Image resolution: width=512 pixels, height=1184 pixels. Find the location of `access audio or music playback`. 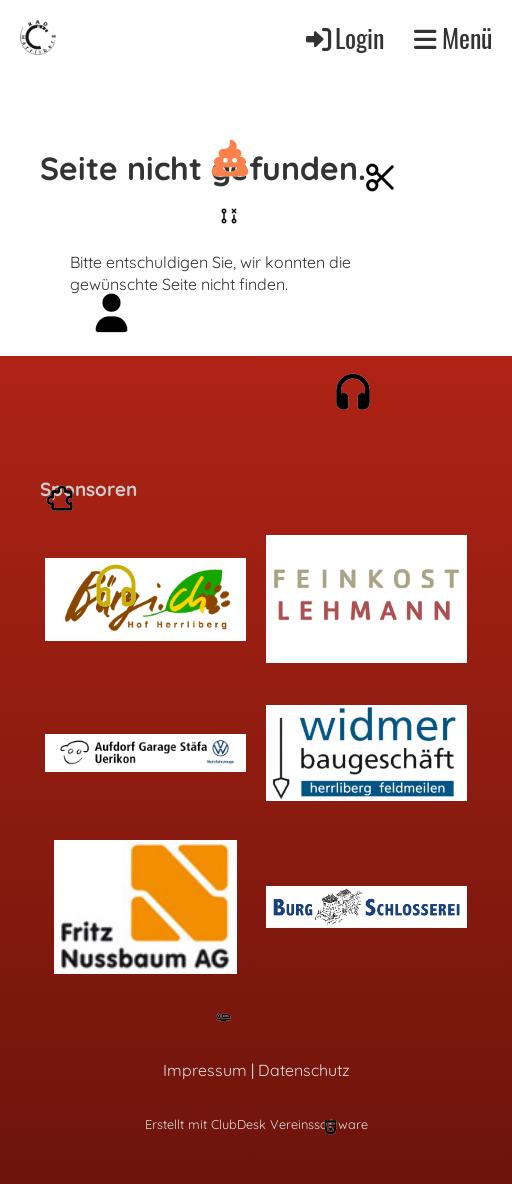

access audio or music playback is located at coordinates (116, 587).